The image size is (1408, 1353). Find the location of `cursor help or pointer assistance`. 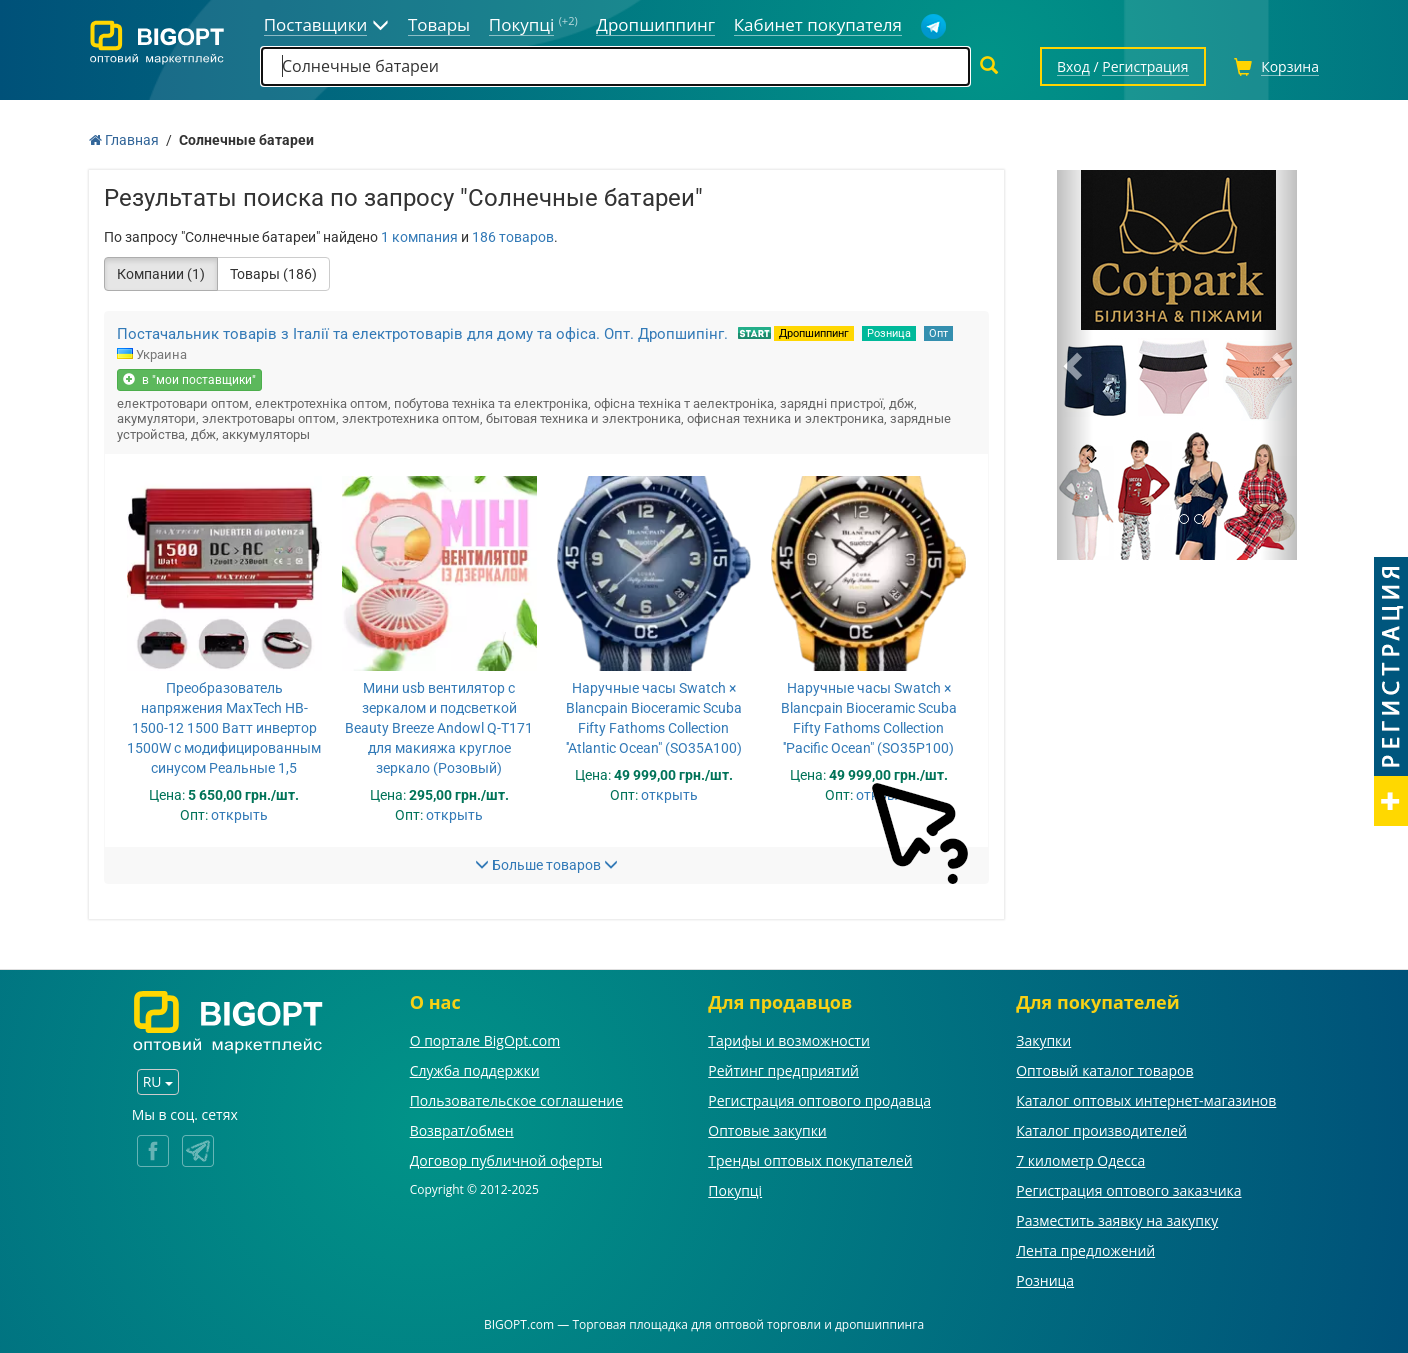

cursor help or pointer assistance is located at coordinates (917, 828).